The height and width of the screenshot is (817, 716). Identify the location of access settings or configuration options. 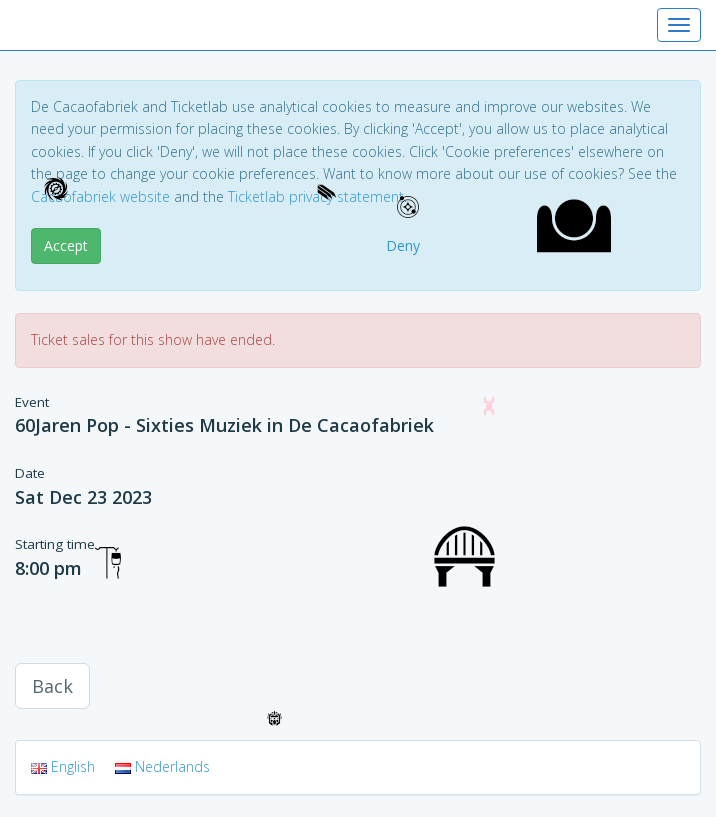
(489, 406).